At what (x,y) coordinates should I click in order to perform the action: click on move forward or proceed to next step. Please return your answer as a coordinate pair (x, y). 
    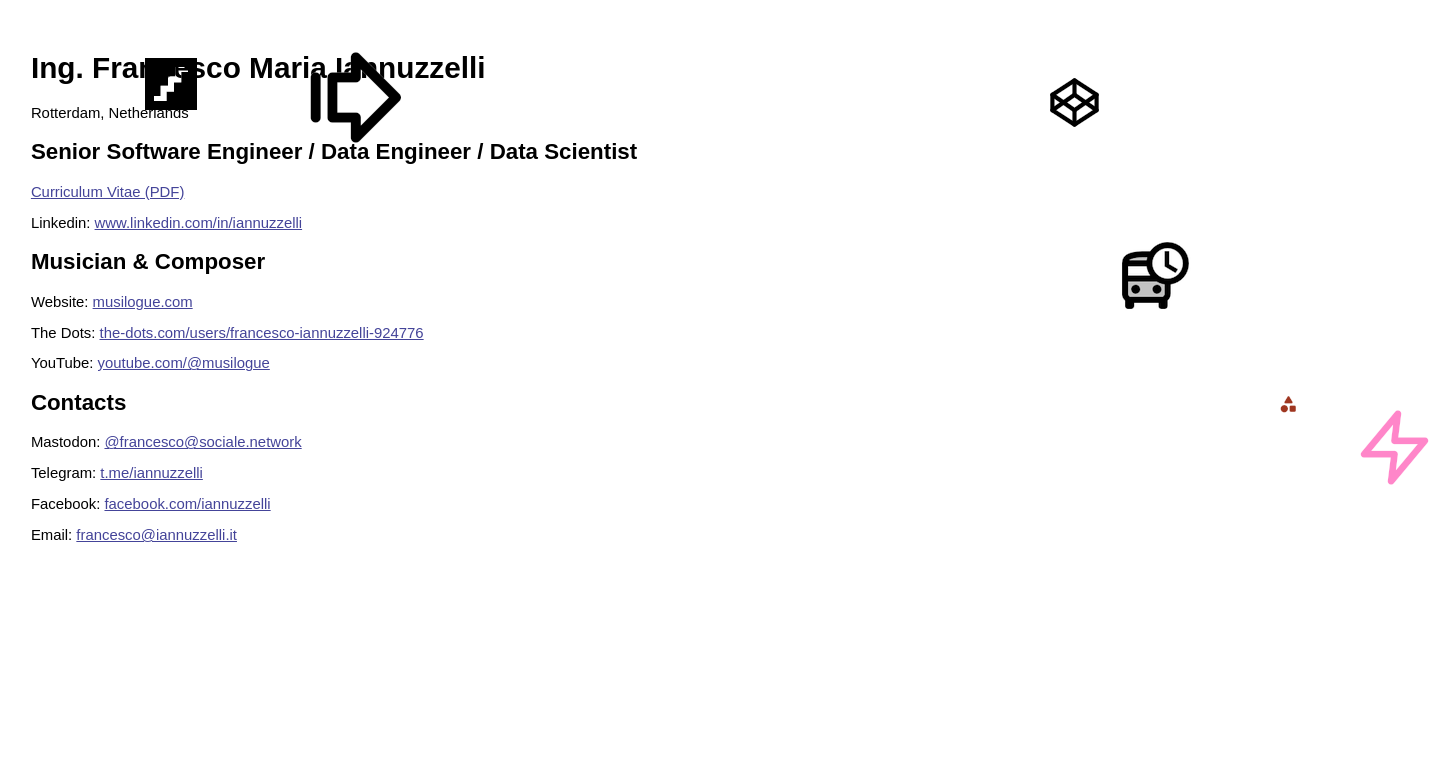
    Looking at the image, I should click on (352, 97).